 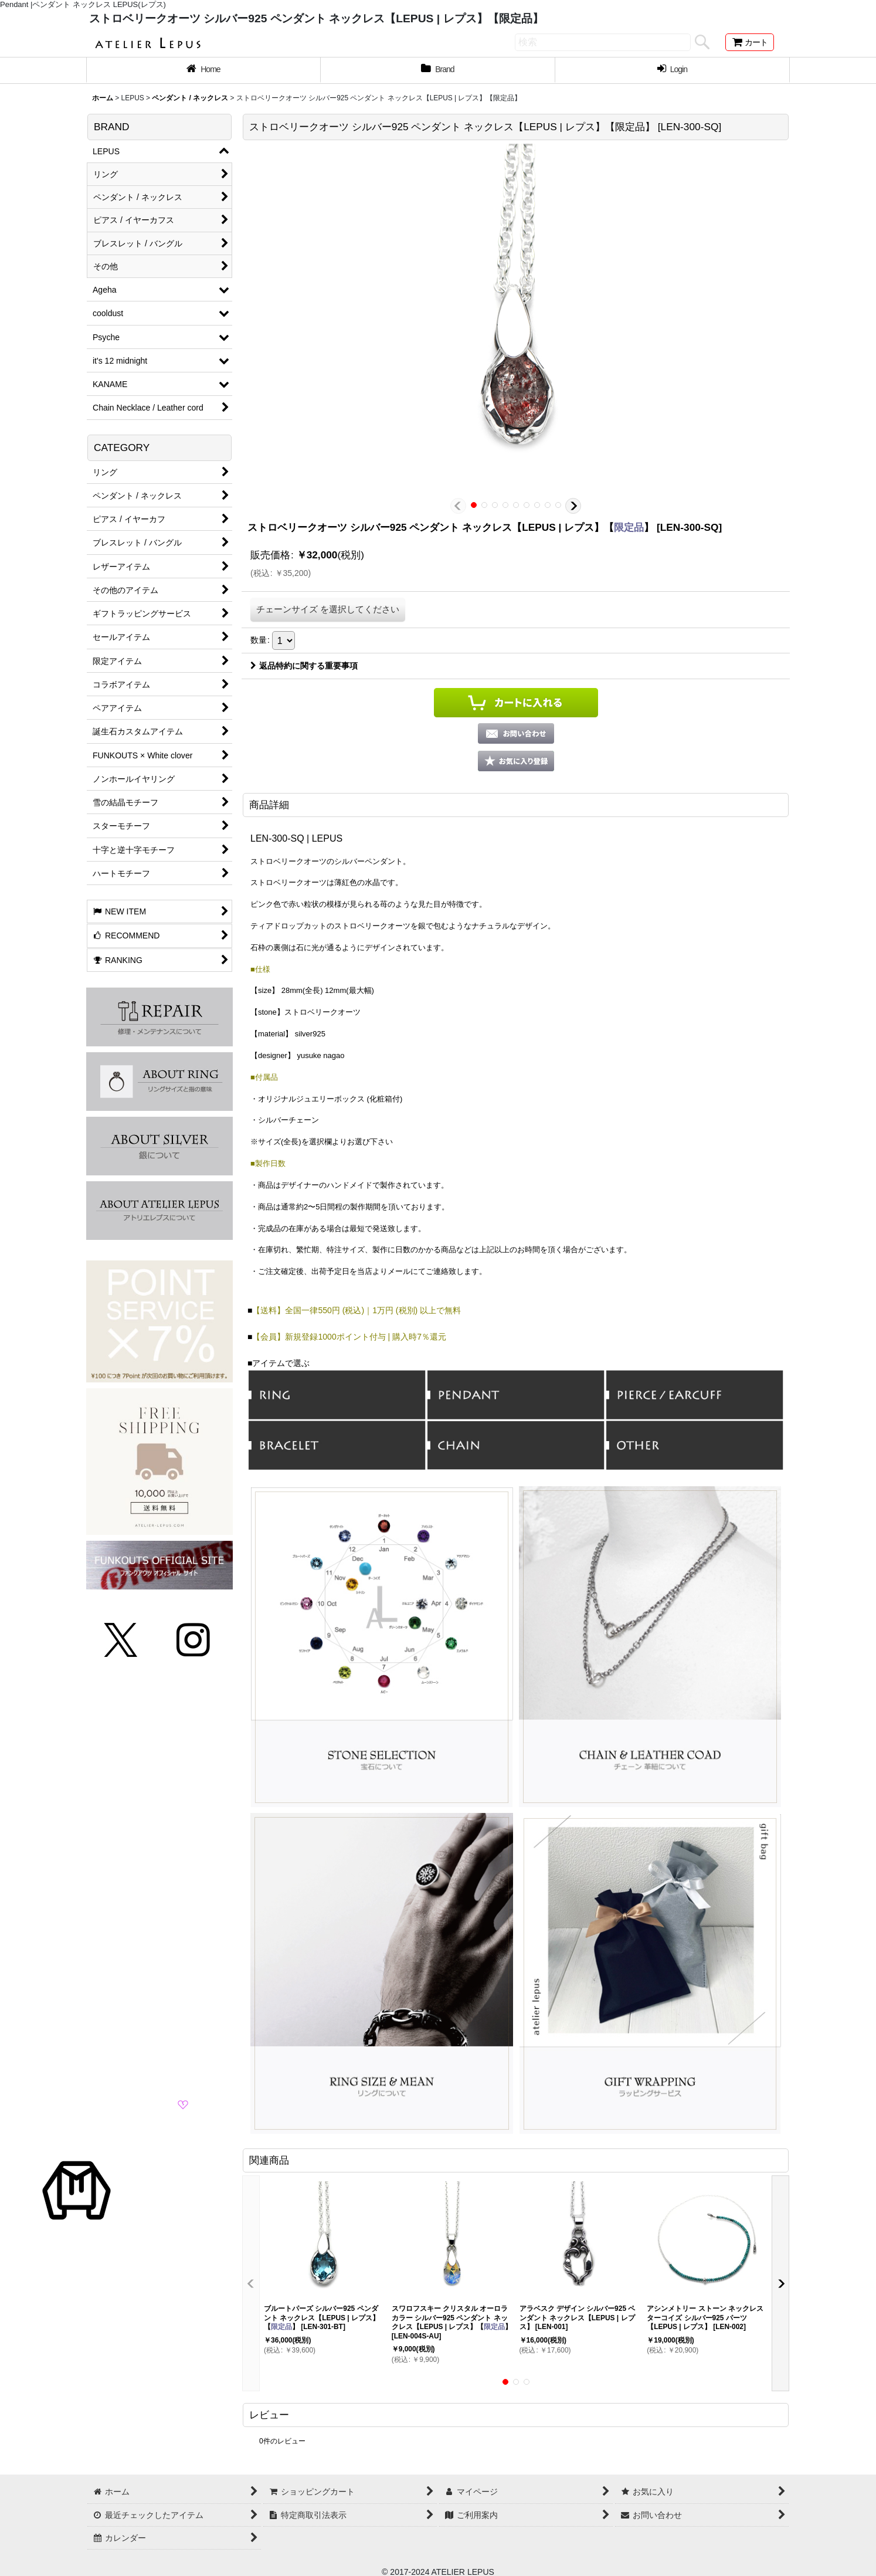 I want to click on unlike or remove from favorites, so click(x=183, y=2104).